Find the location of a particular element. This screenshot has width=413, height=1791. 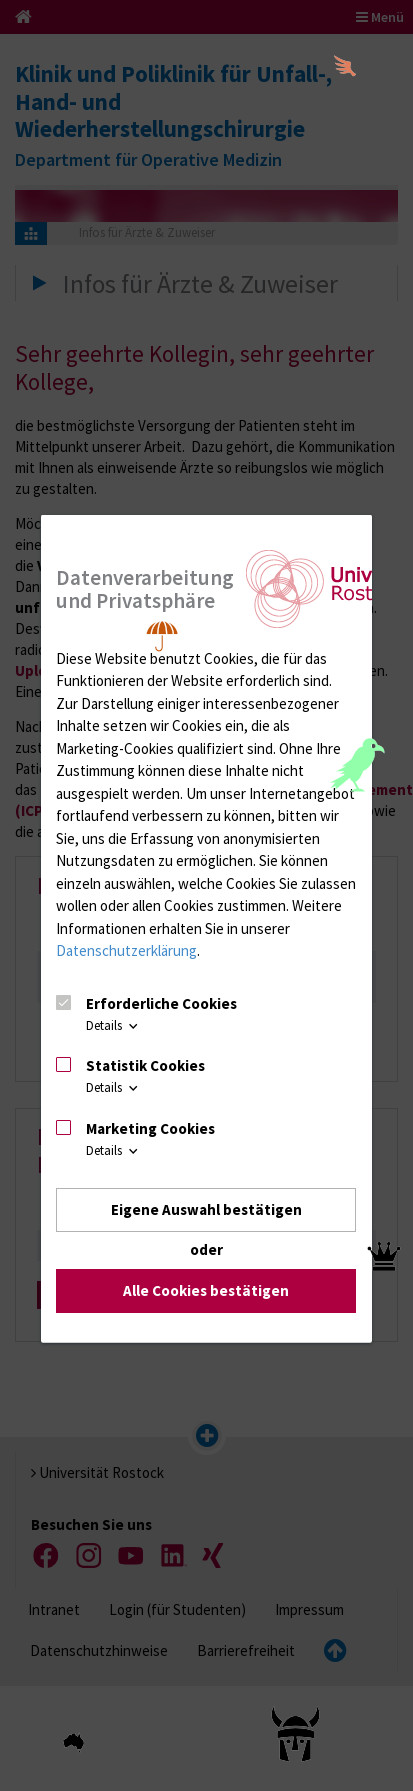

select australia as your region is located at coordinates (73, 1742).